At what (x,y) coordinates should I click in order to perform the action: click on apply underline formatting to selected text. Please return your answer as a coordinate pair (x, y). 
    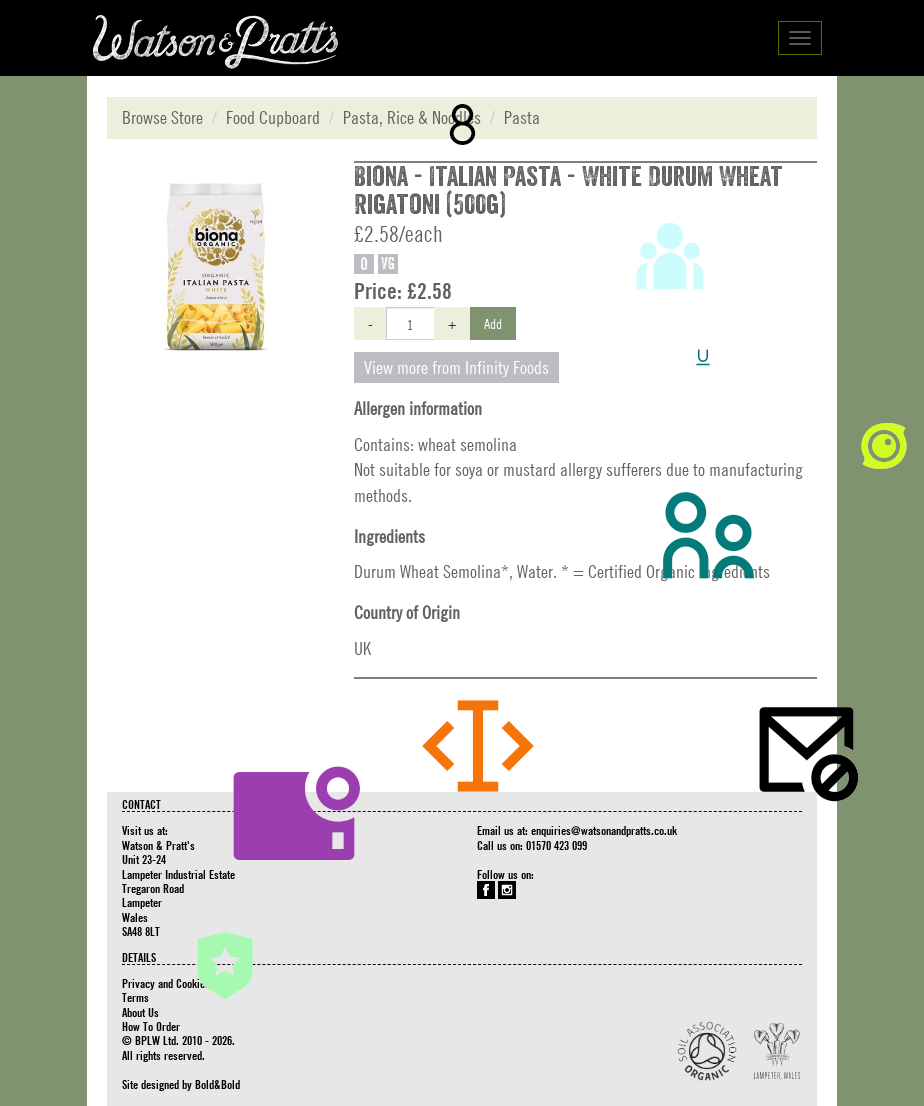
    Looking at the image, I should click on (703, 357).